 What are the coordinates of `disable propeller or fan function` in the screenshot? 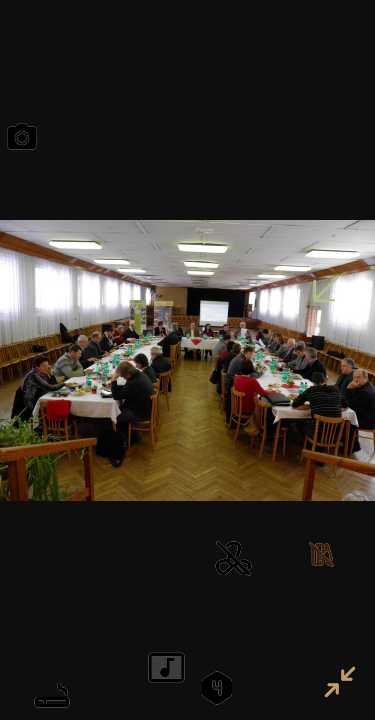 It's located at (233, 558).